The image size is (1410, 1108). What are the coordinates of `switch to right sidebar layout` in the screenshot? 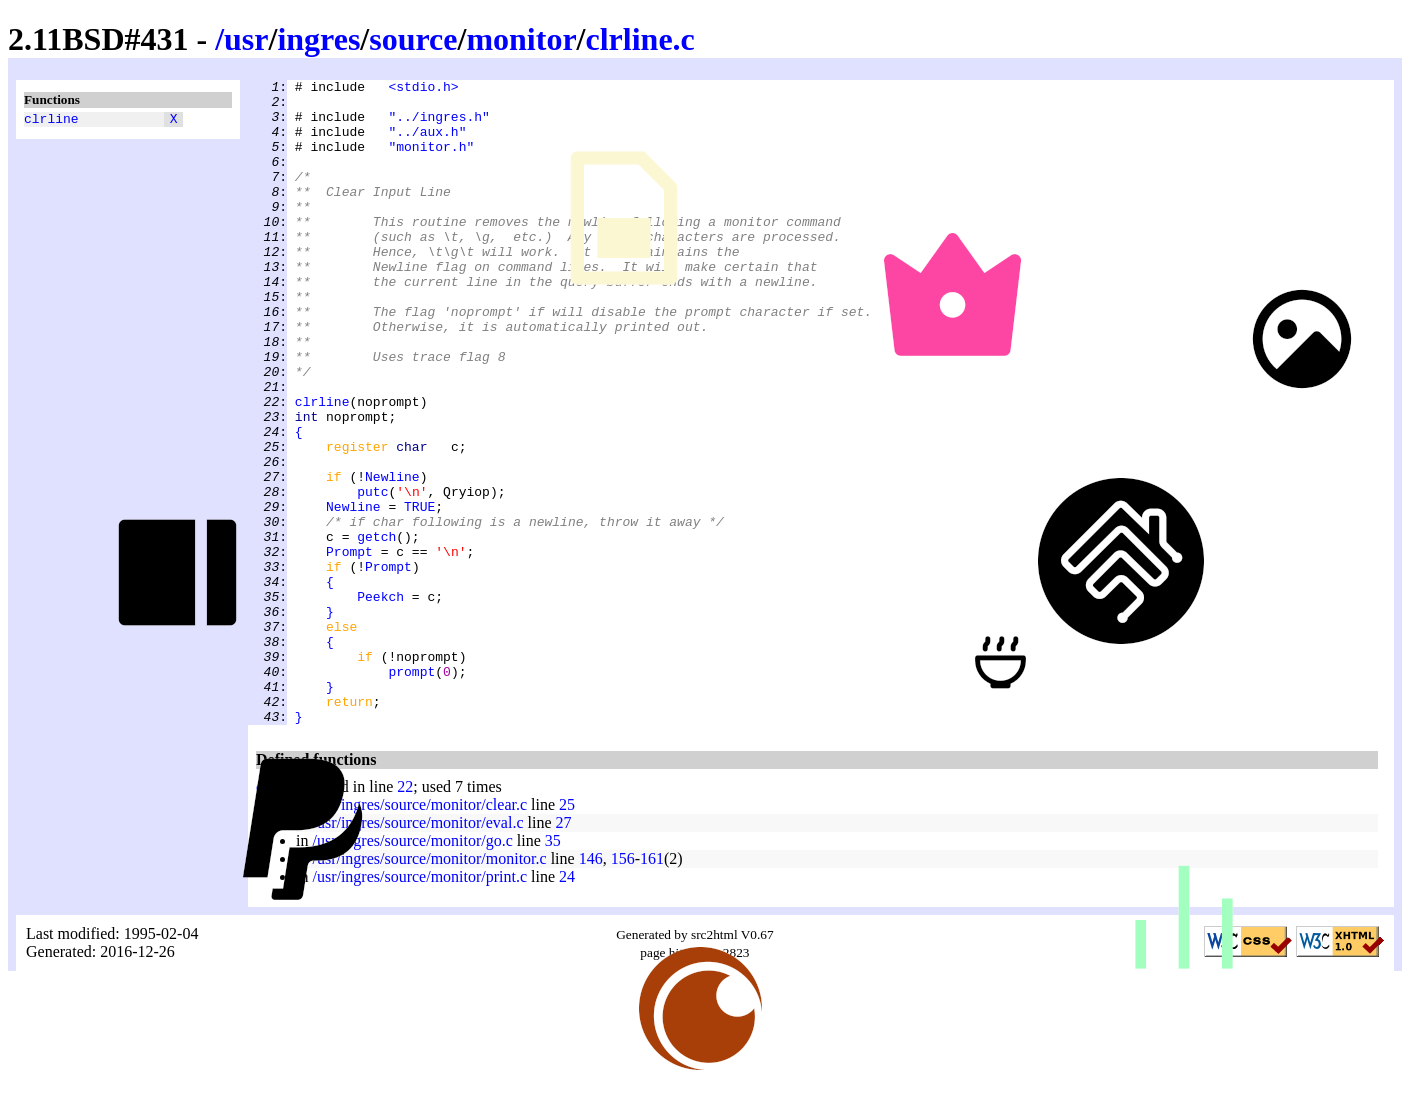 It's located at (177, 572).